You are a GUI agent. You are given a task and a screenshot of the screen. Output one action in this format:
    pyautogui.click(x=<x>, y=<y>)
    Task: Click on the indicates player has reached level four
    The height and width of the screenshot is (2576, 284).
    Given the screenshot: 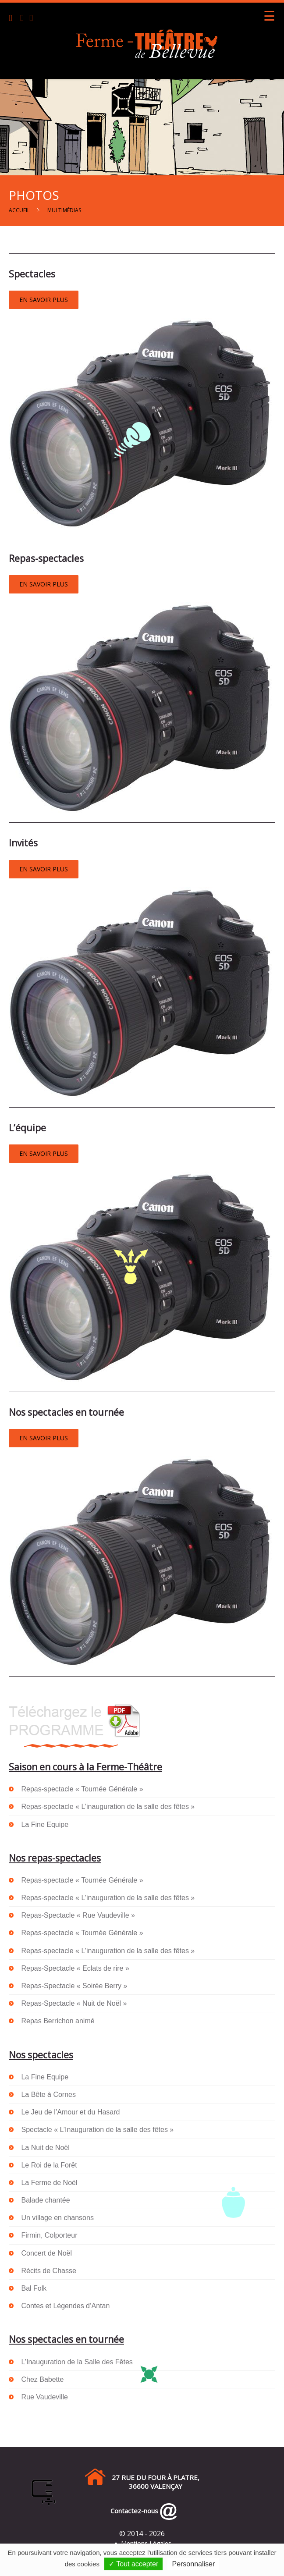 What is the action you would take?
    pyautogui.click(x=149, y=2374)
    